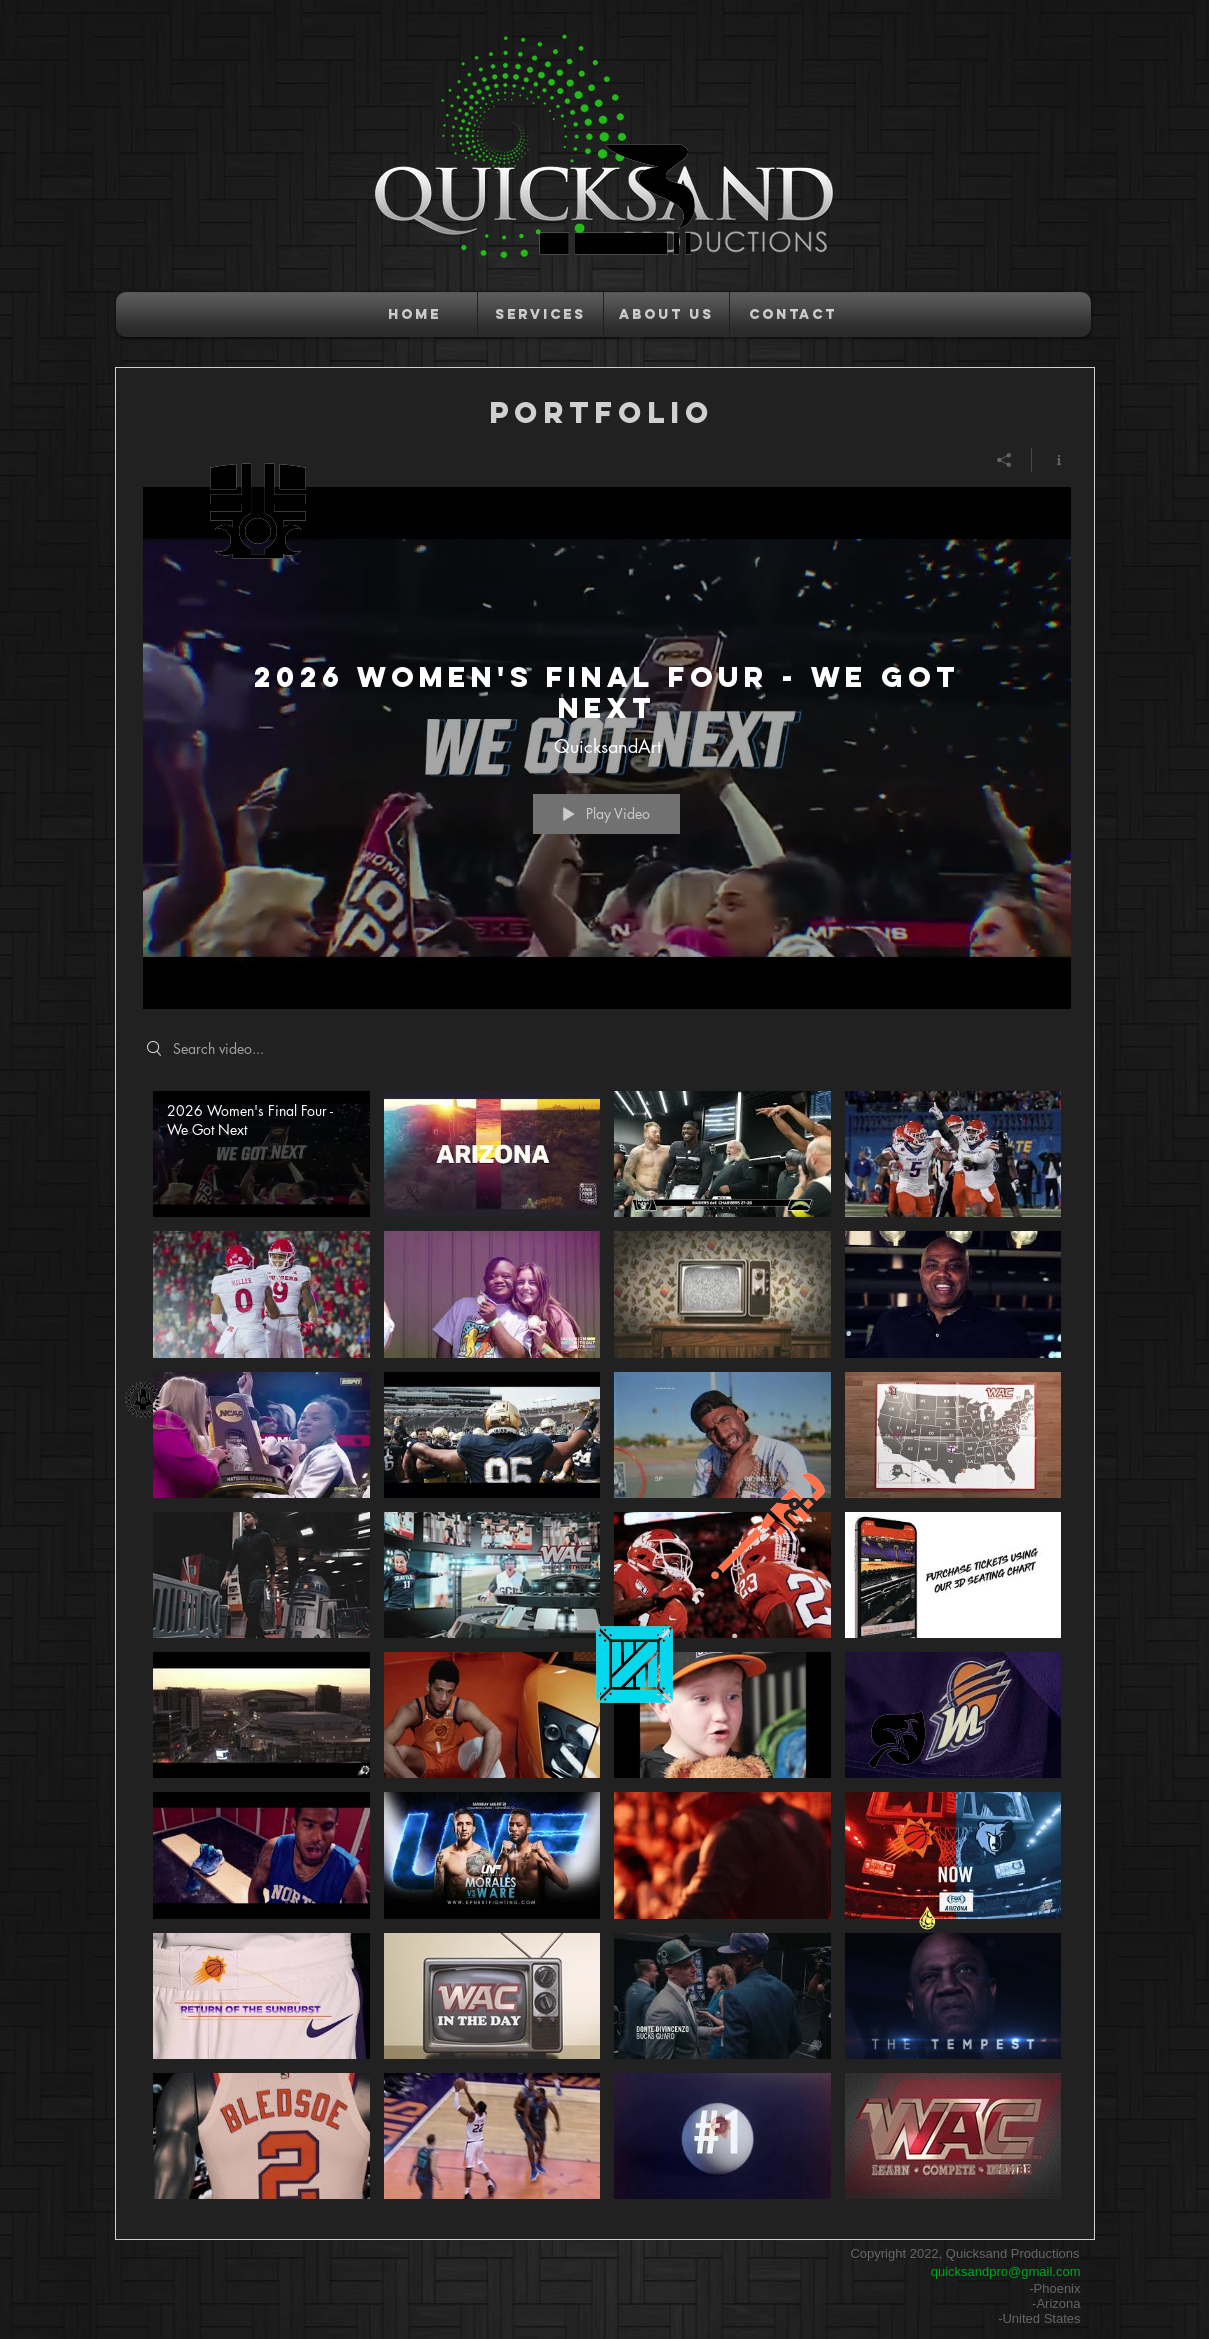  I want to click on indicates a designated smoking area, so click(616, 220).